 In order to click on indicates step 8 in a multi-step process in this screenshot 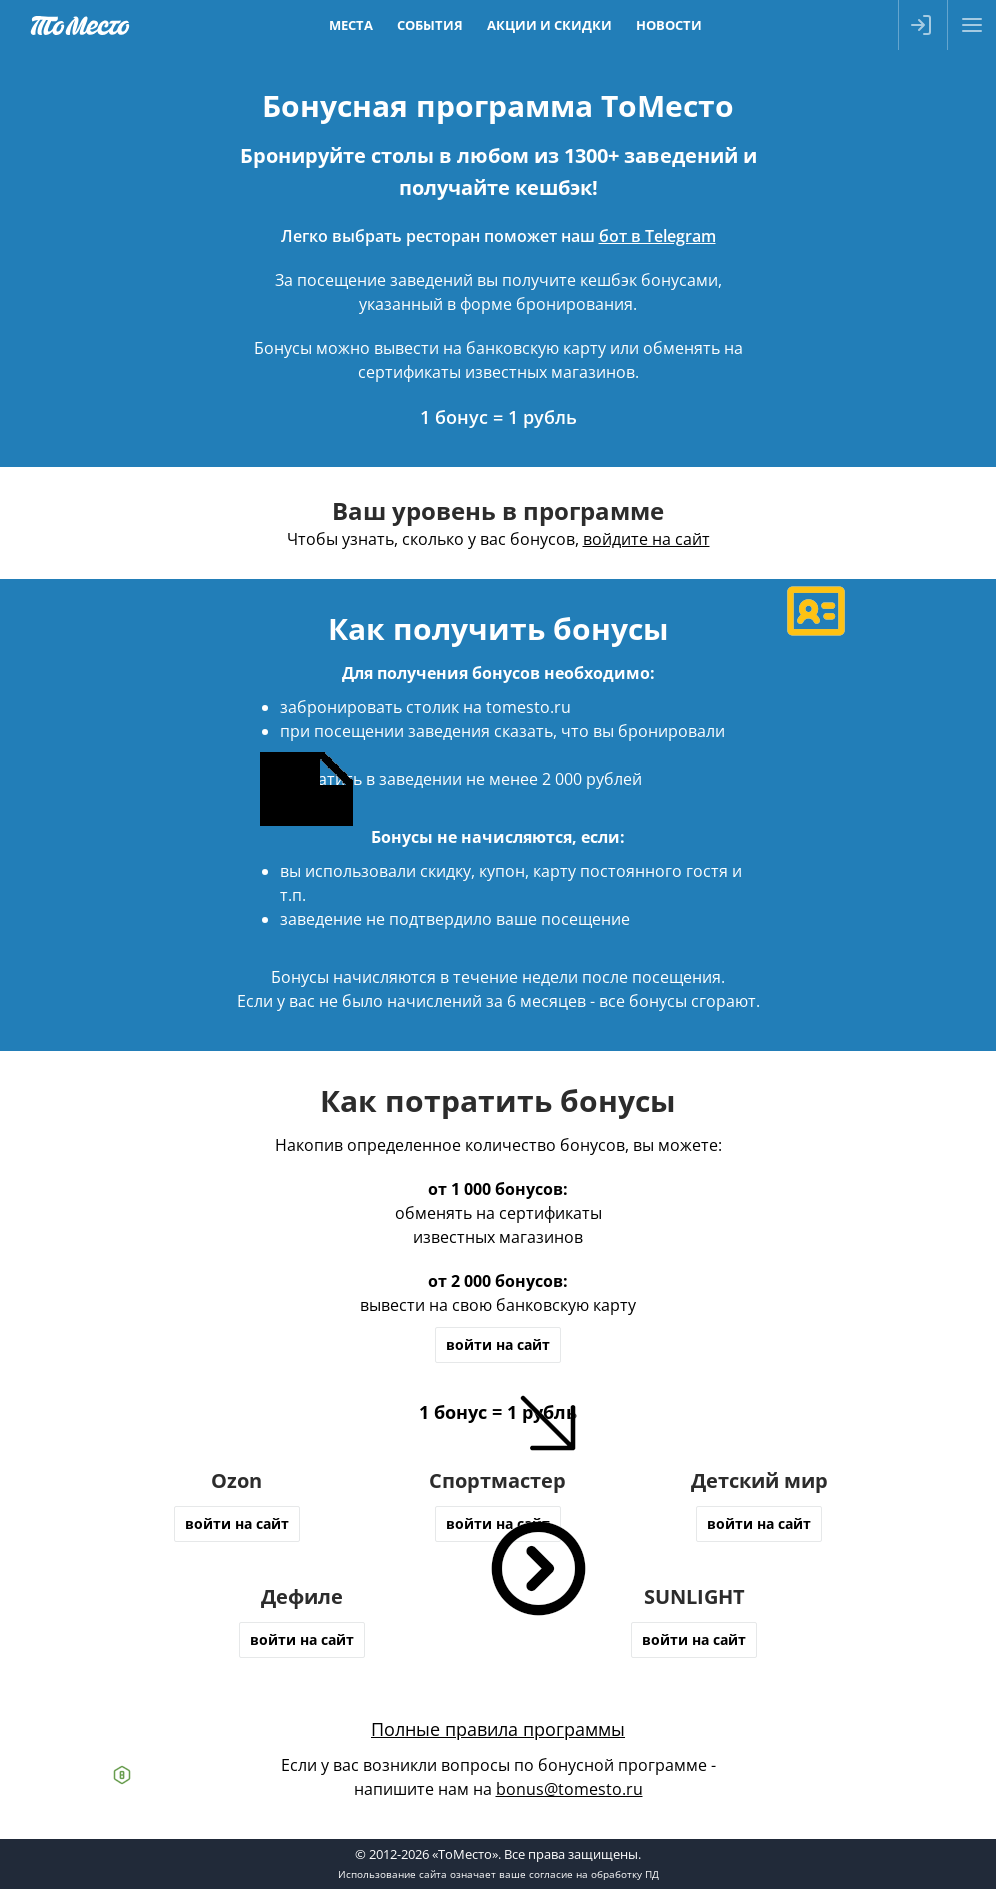, I will do `click(122, 1775)`.